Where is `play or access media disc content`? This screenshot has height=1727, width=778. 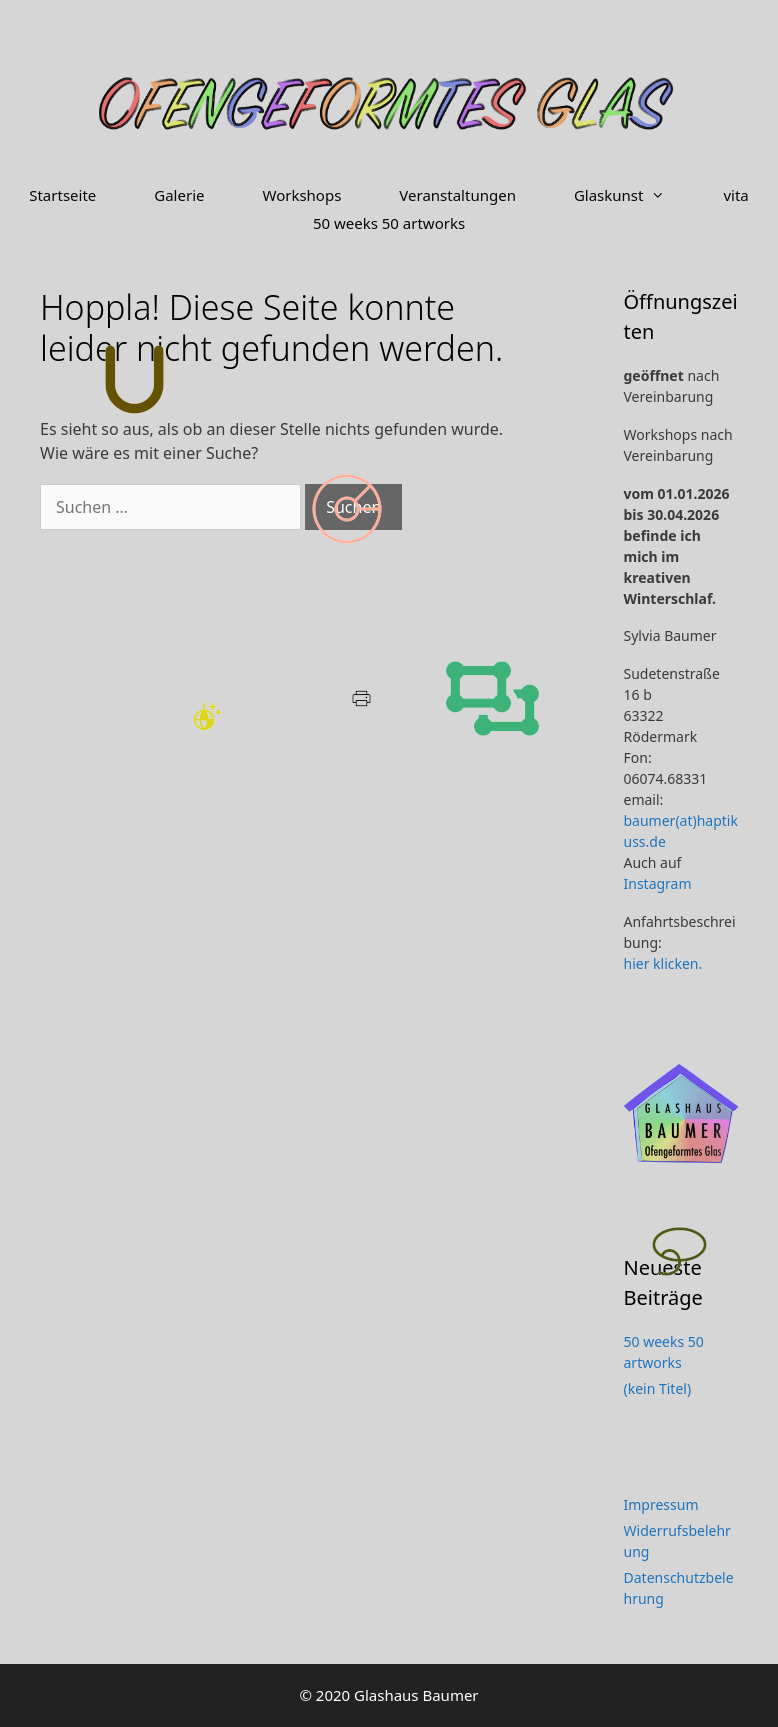
play or access media disc content is located at coordinates (347, 509).